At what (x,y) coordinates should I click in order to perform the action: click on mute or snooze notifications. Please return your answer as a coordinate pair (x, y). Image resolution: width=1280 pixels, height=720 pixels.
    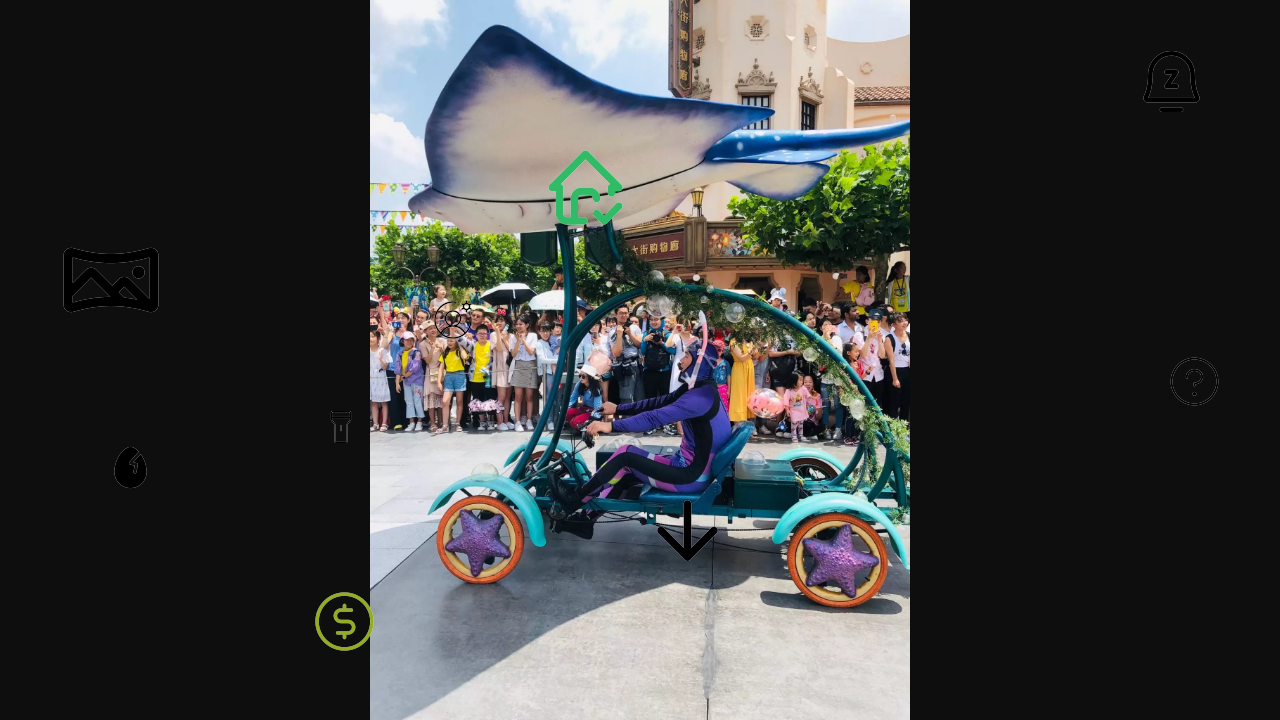
    Looking at the image, I should click on (1171, 81).